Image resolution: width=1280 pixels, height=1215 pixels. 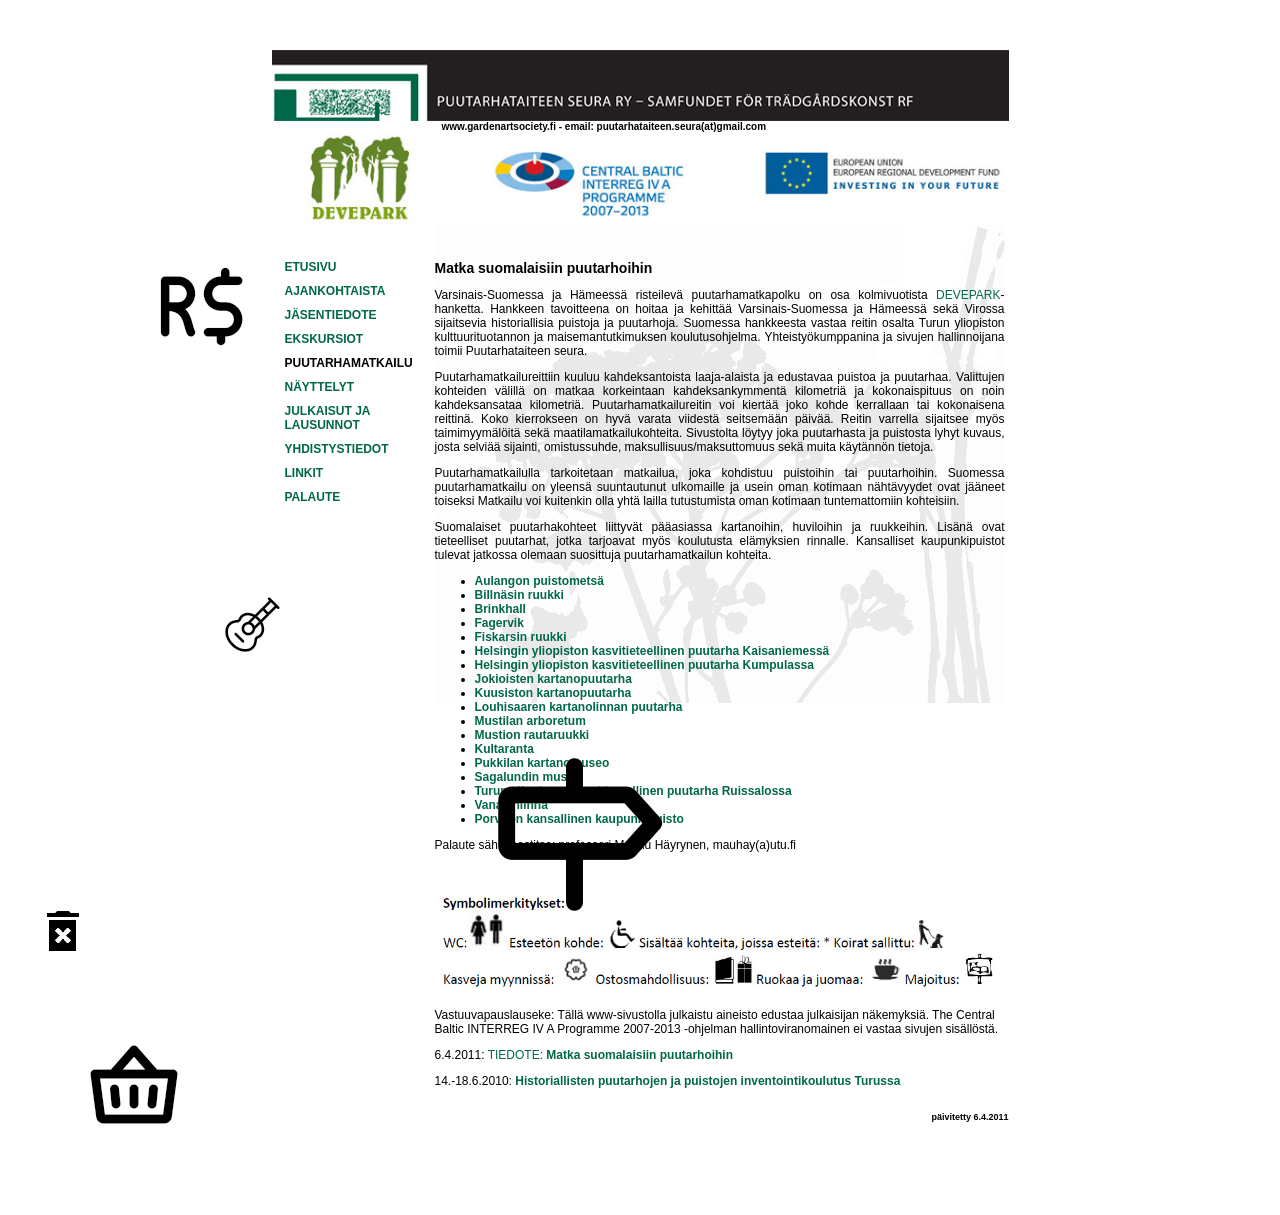 I want to click on view your shopping basket, so click(x=134, y=1089).